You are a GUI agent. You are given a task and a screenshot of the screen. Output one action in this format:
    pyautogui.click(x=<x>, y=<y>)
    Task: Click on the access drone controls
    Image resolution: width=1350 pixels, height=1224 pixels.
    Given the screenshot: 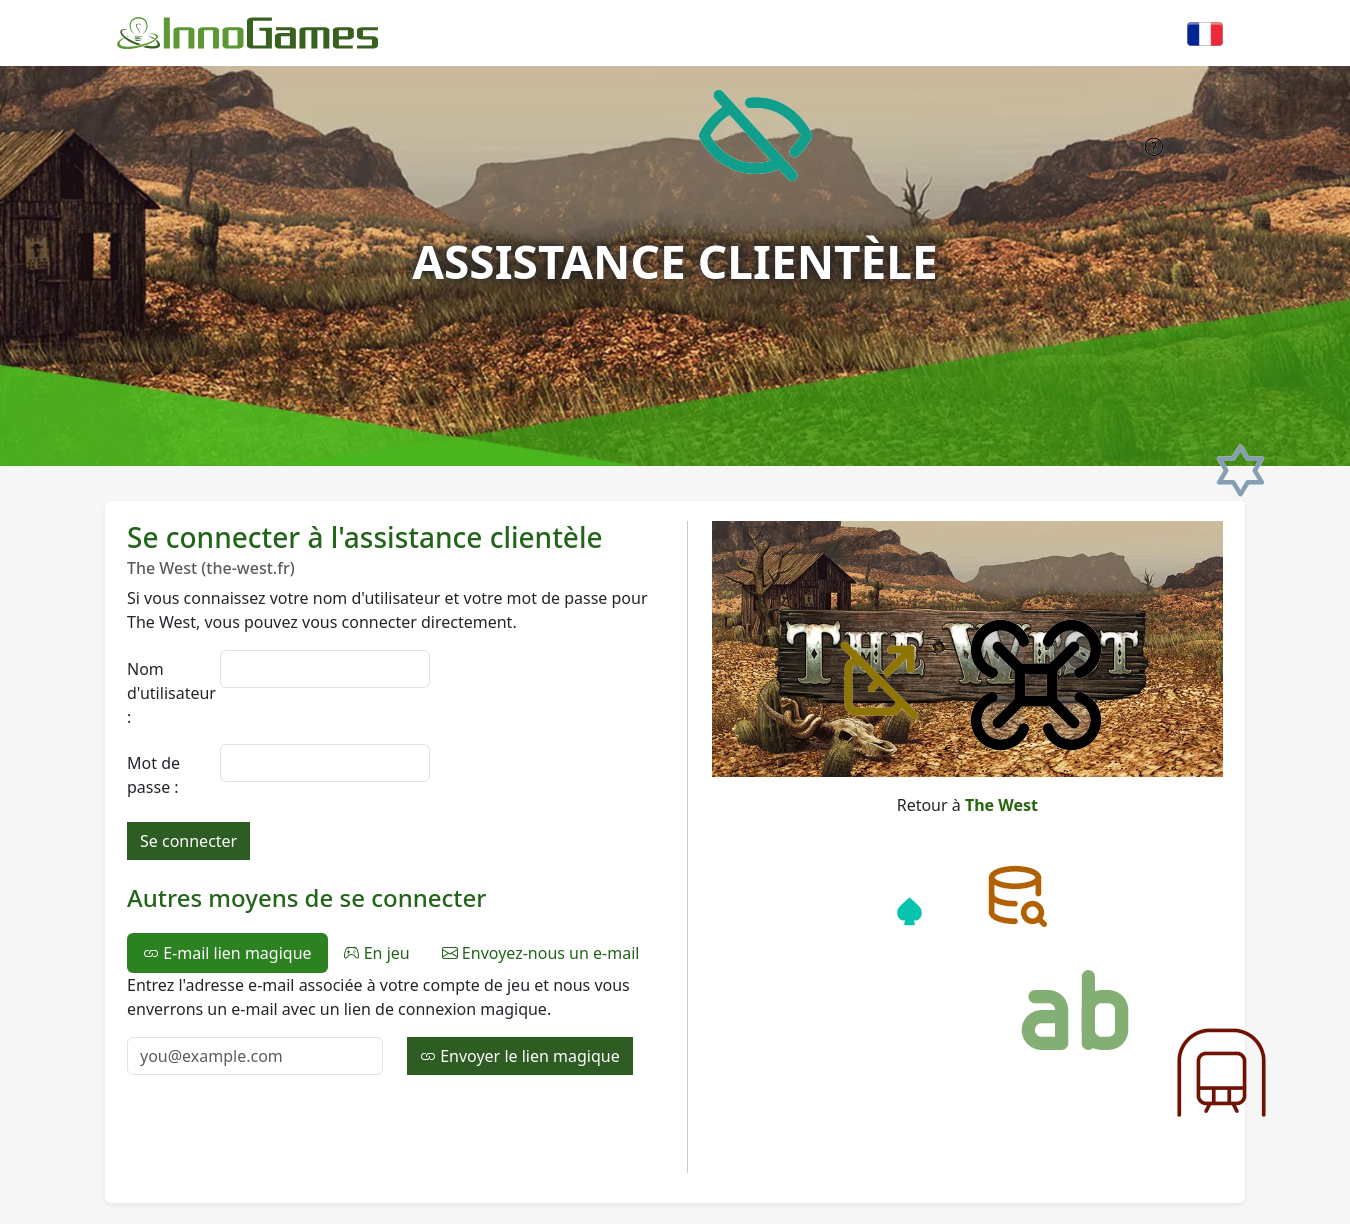 What is the action you would take?
    pyautogui.click(x=1036, y=685)
    